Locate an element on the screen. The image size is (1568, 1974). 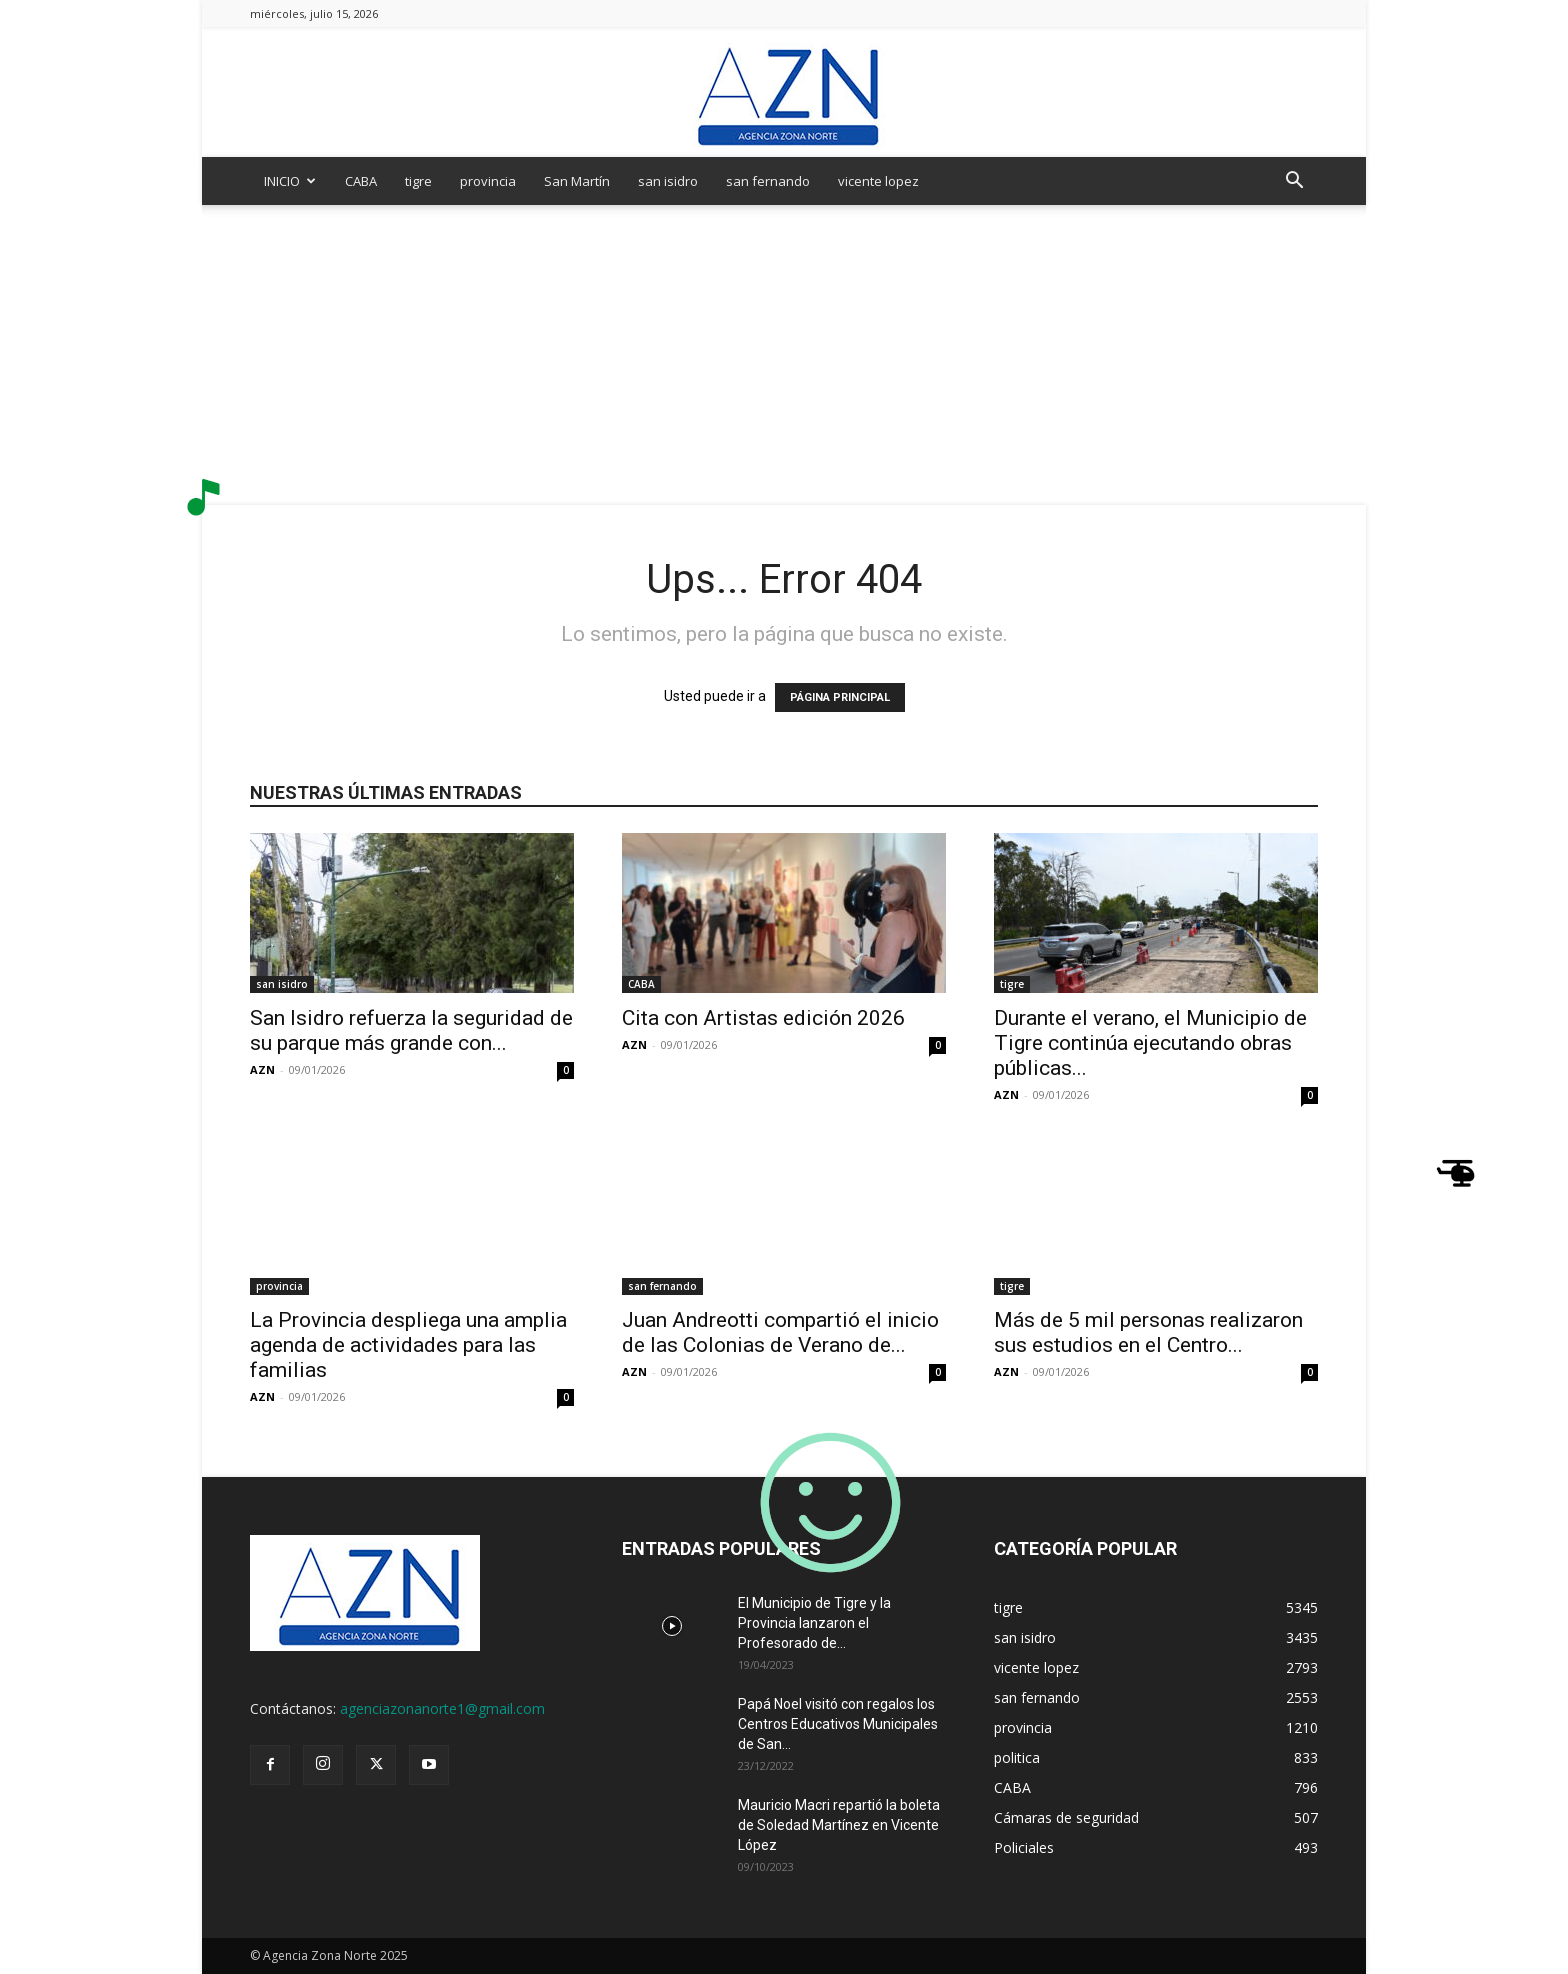
open music player or audio library is located at coordinates (203, 496).